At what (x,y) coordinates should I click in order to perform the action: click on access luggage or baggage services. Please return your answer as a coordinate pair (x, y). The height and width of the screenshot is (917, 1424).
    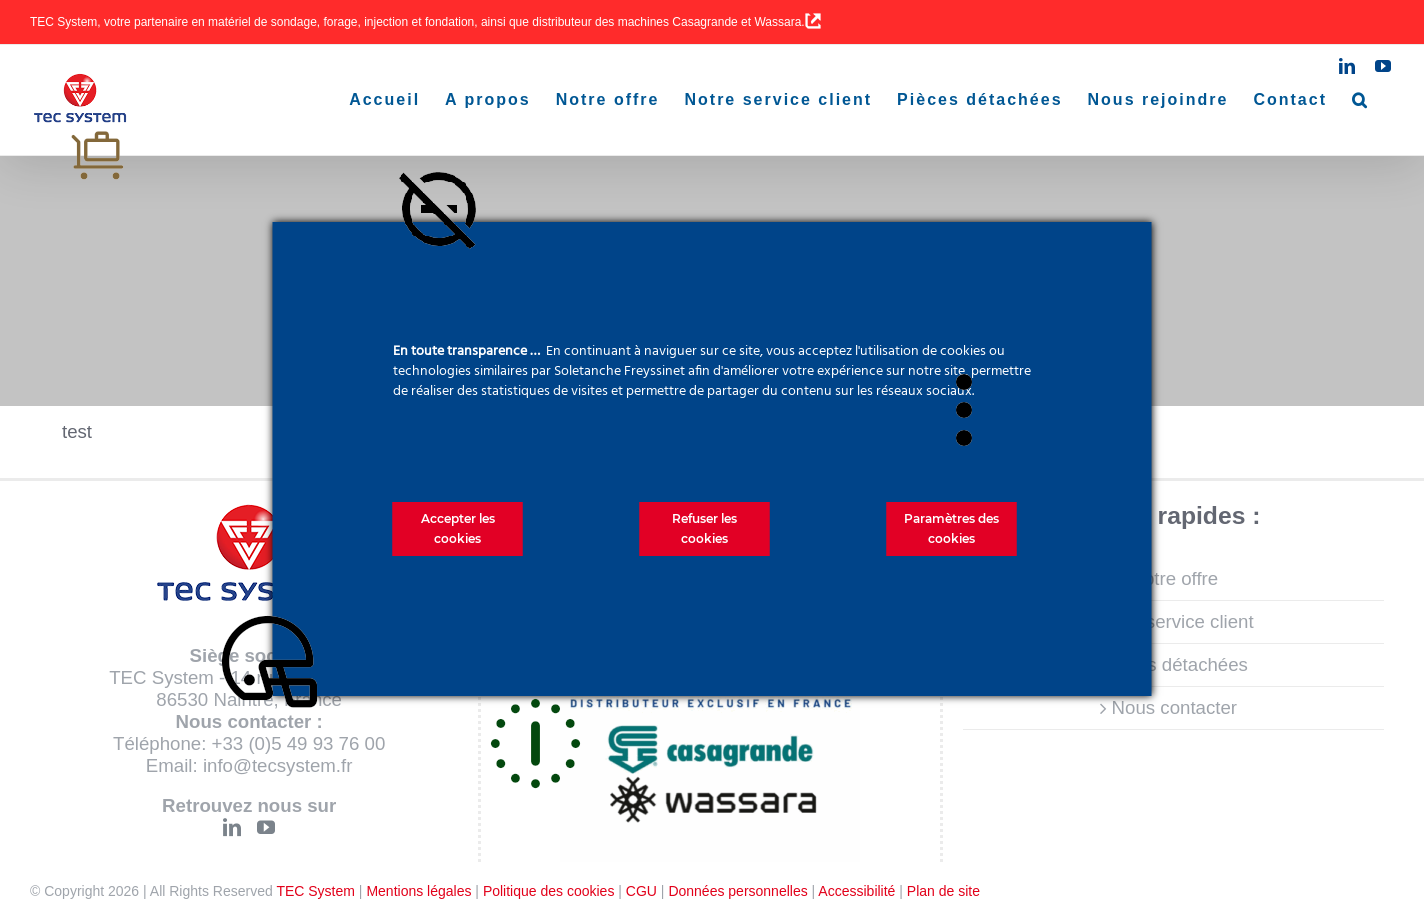
    Looking at the image, I should click on (96, 154).